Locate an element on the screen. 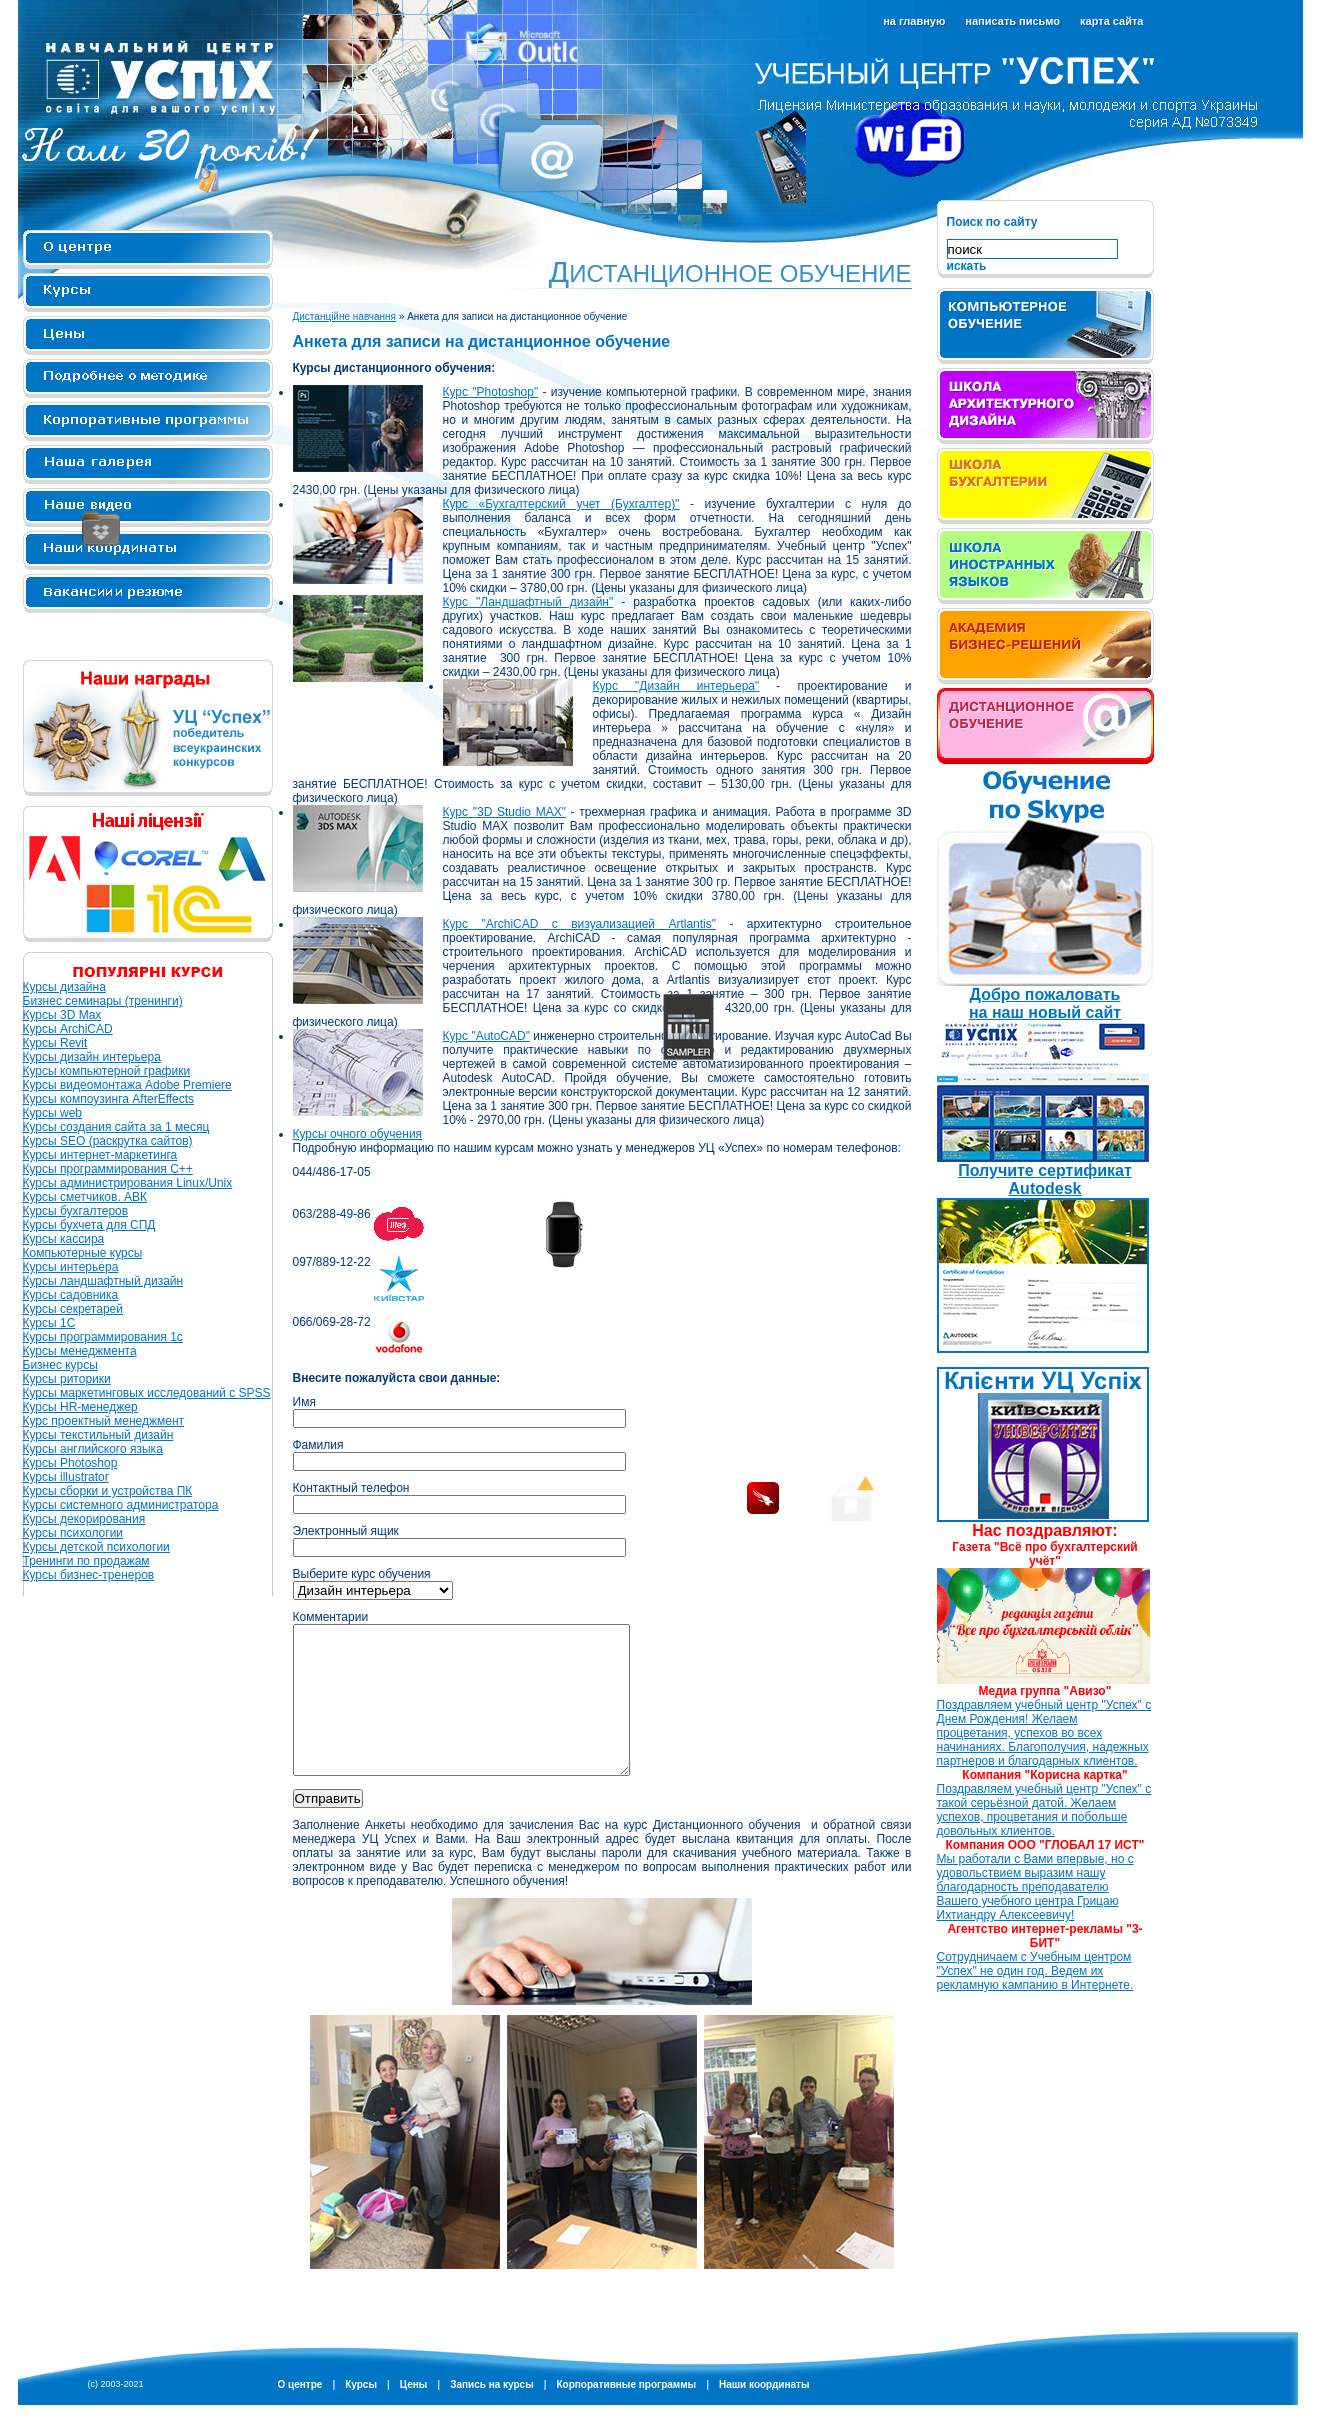 The width and height of the screenshot is (1320, 2435). open your dropbox synced folder is located at coordinates (101, 528).